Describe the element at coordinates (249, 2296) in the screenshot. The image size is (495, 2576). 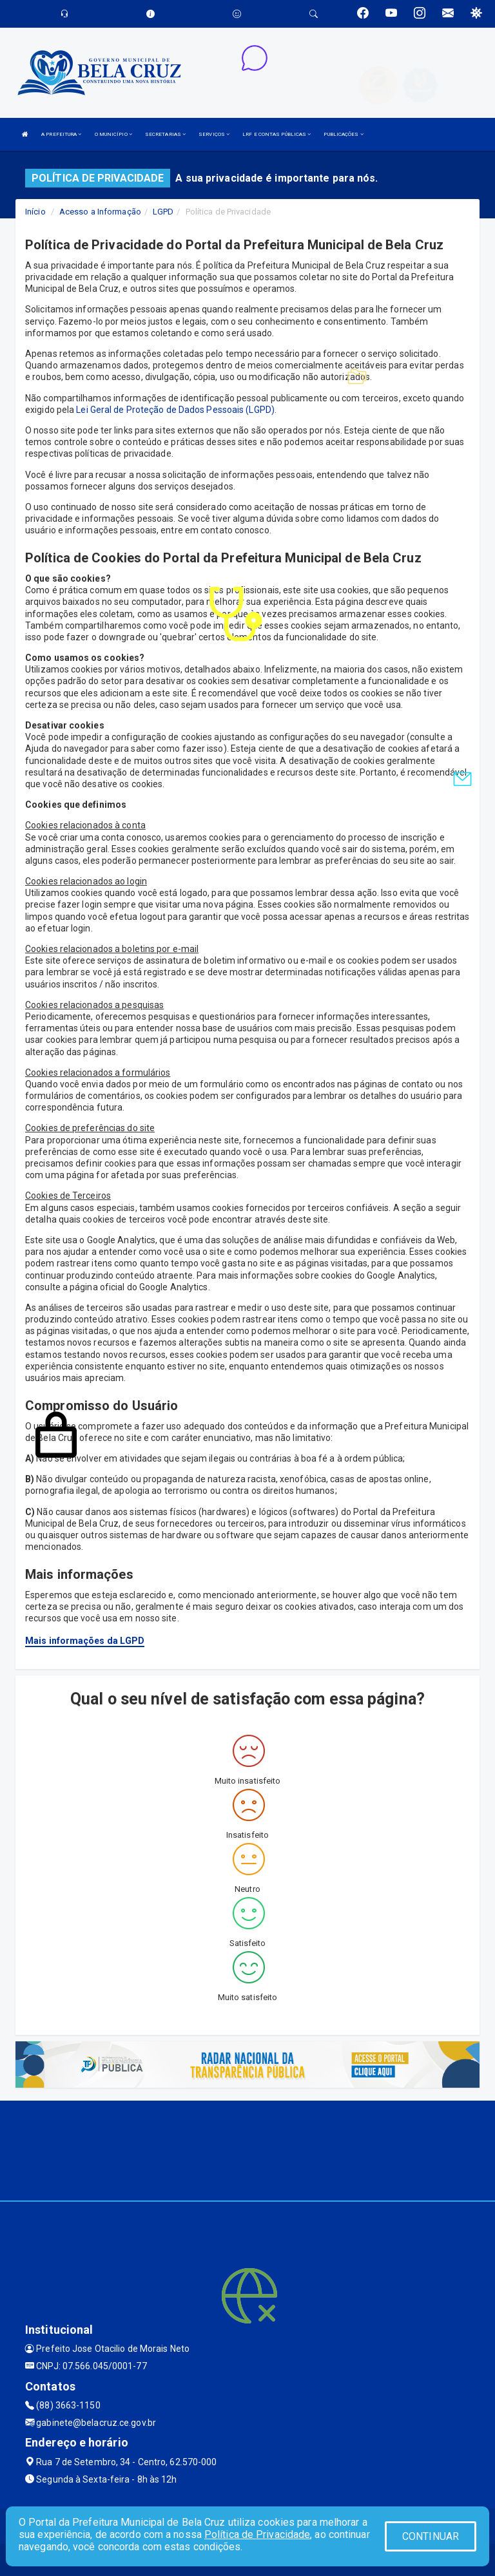
I see `no internet connection` at that location.